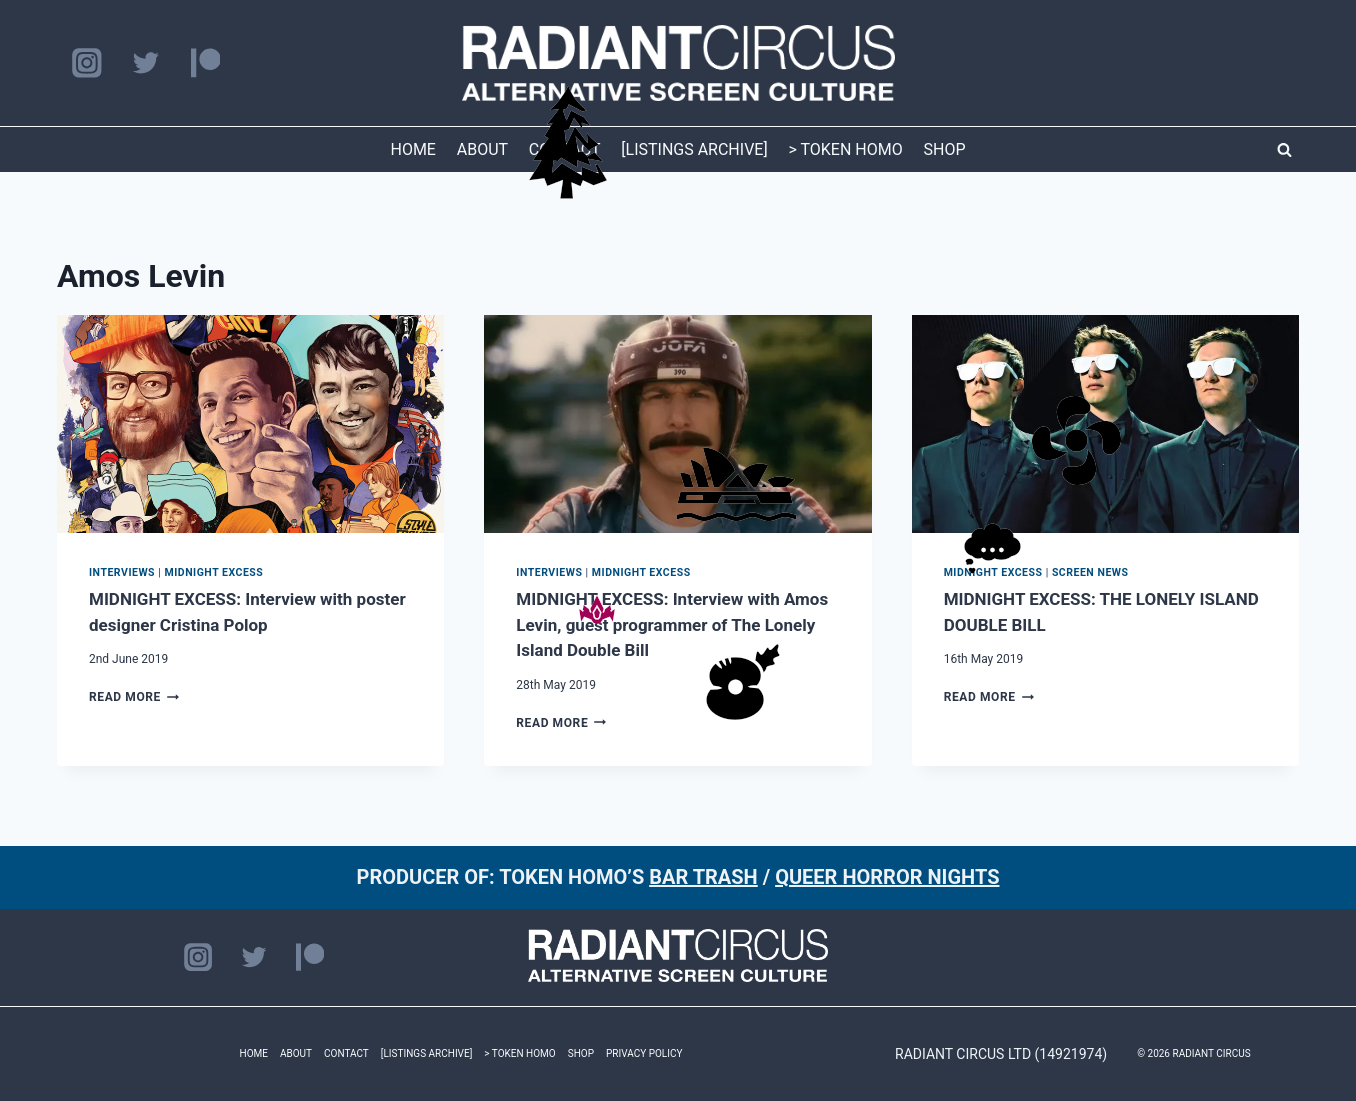 The height and width of the screenshot is (1101, 1356). What do you see at coordinates (597, 610) in the screenshot?
I see `indicates royalty or kingdom-related game feature` at bounding box center [597, 610].